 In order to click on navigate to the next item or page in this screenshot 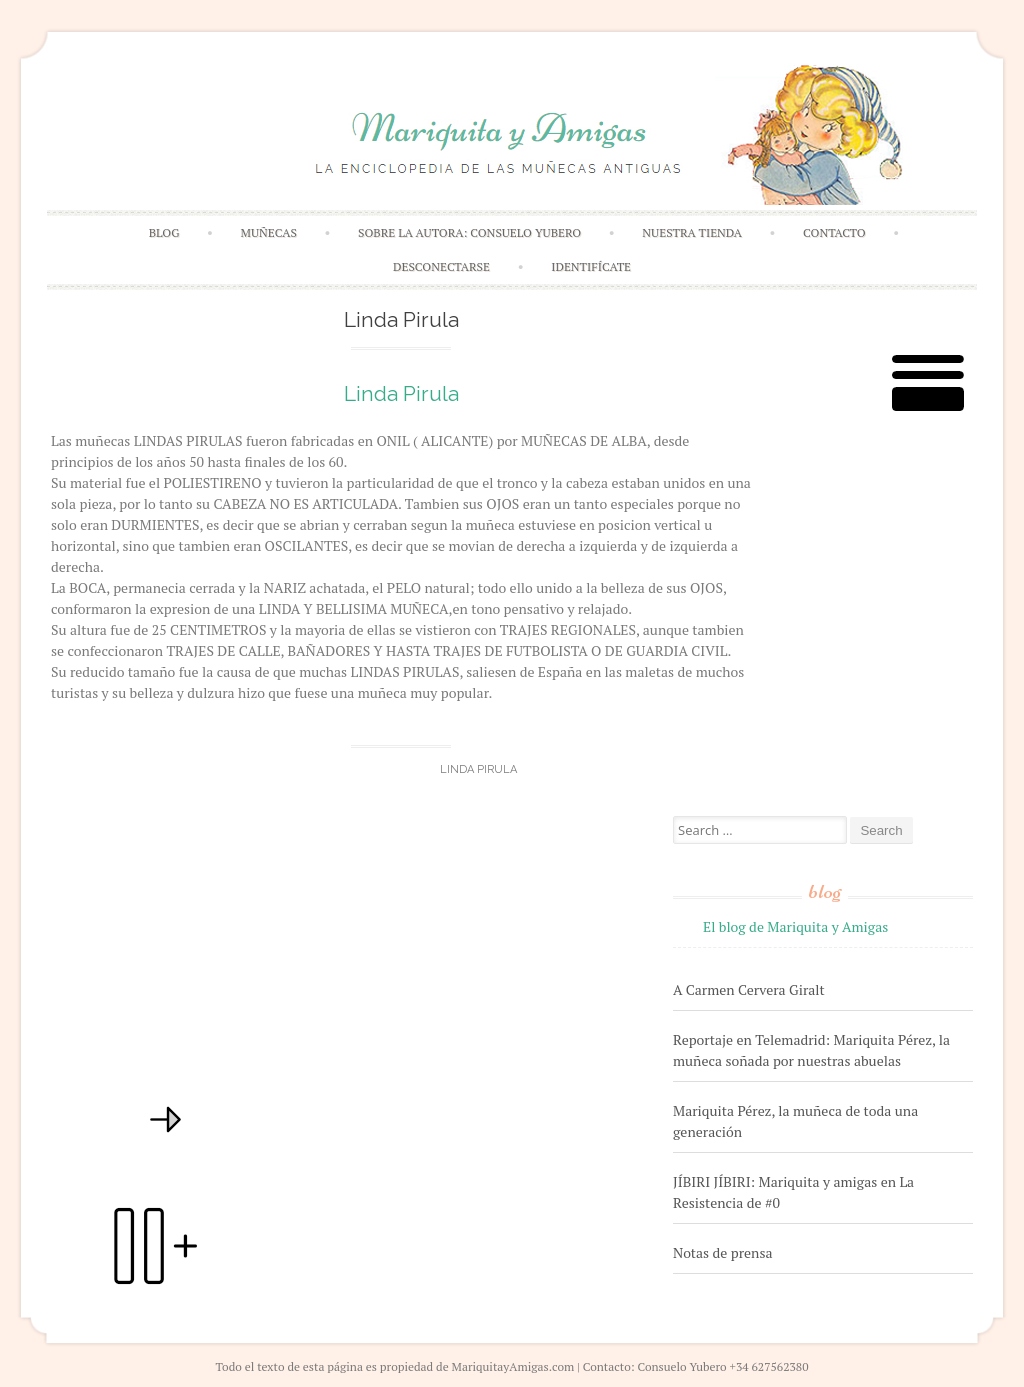, I will do `click(165, 1119)`.